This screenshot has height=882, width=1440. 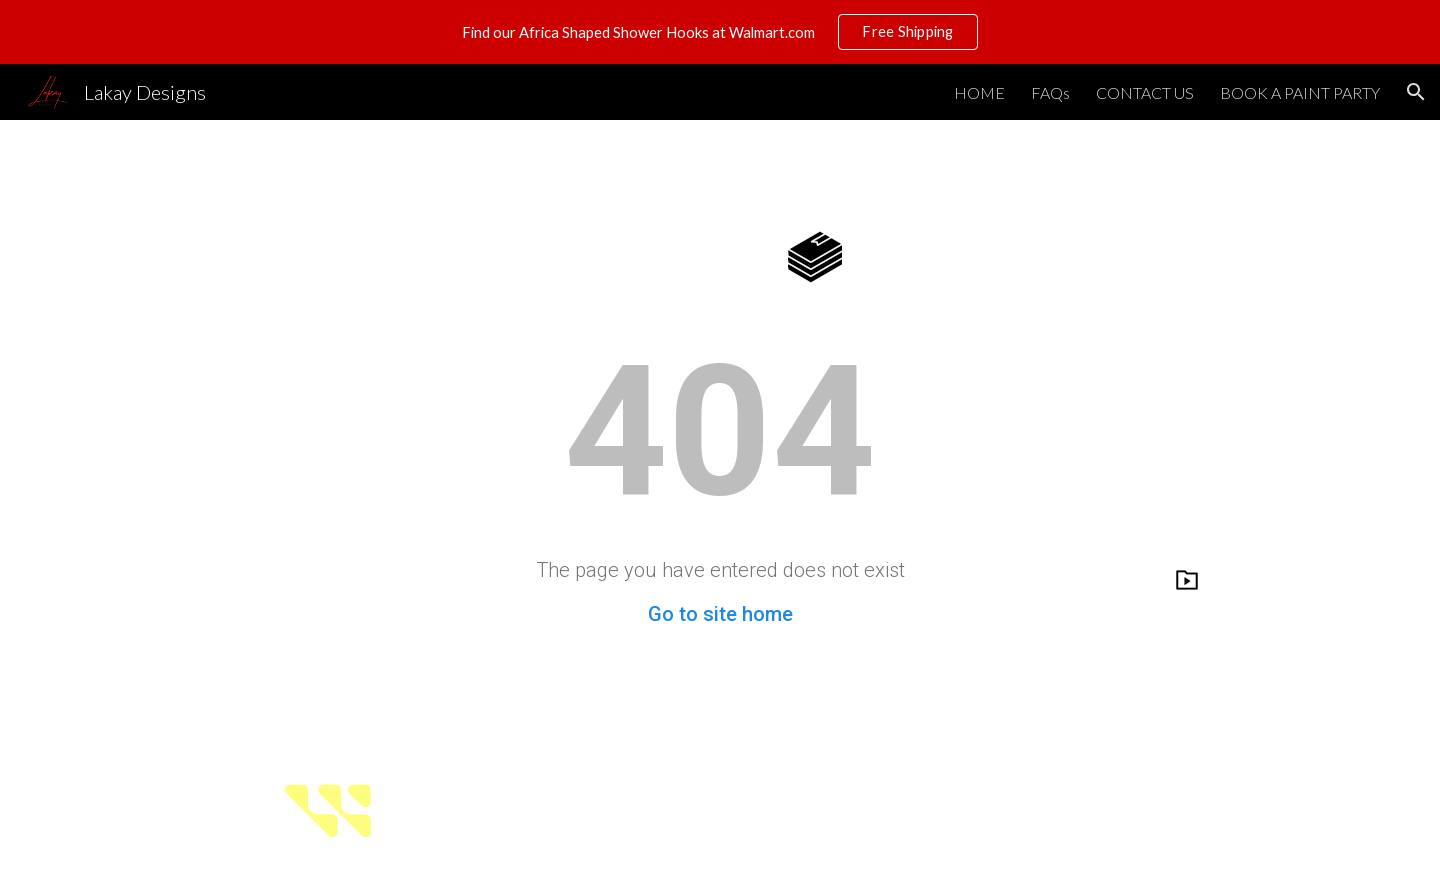 I want to click on western digital brand logo, so click(x=328, y=811).